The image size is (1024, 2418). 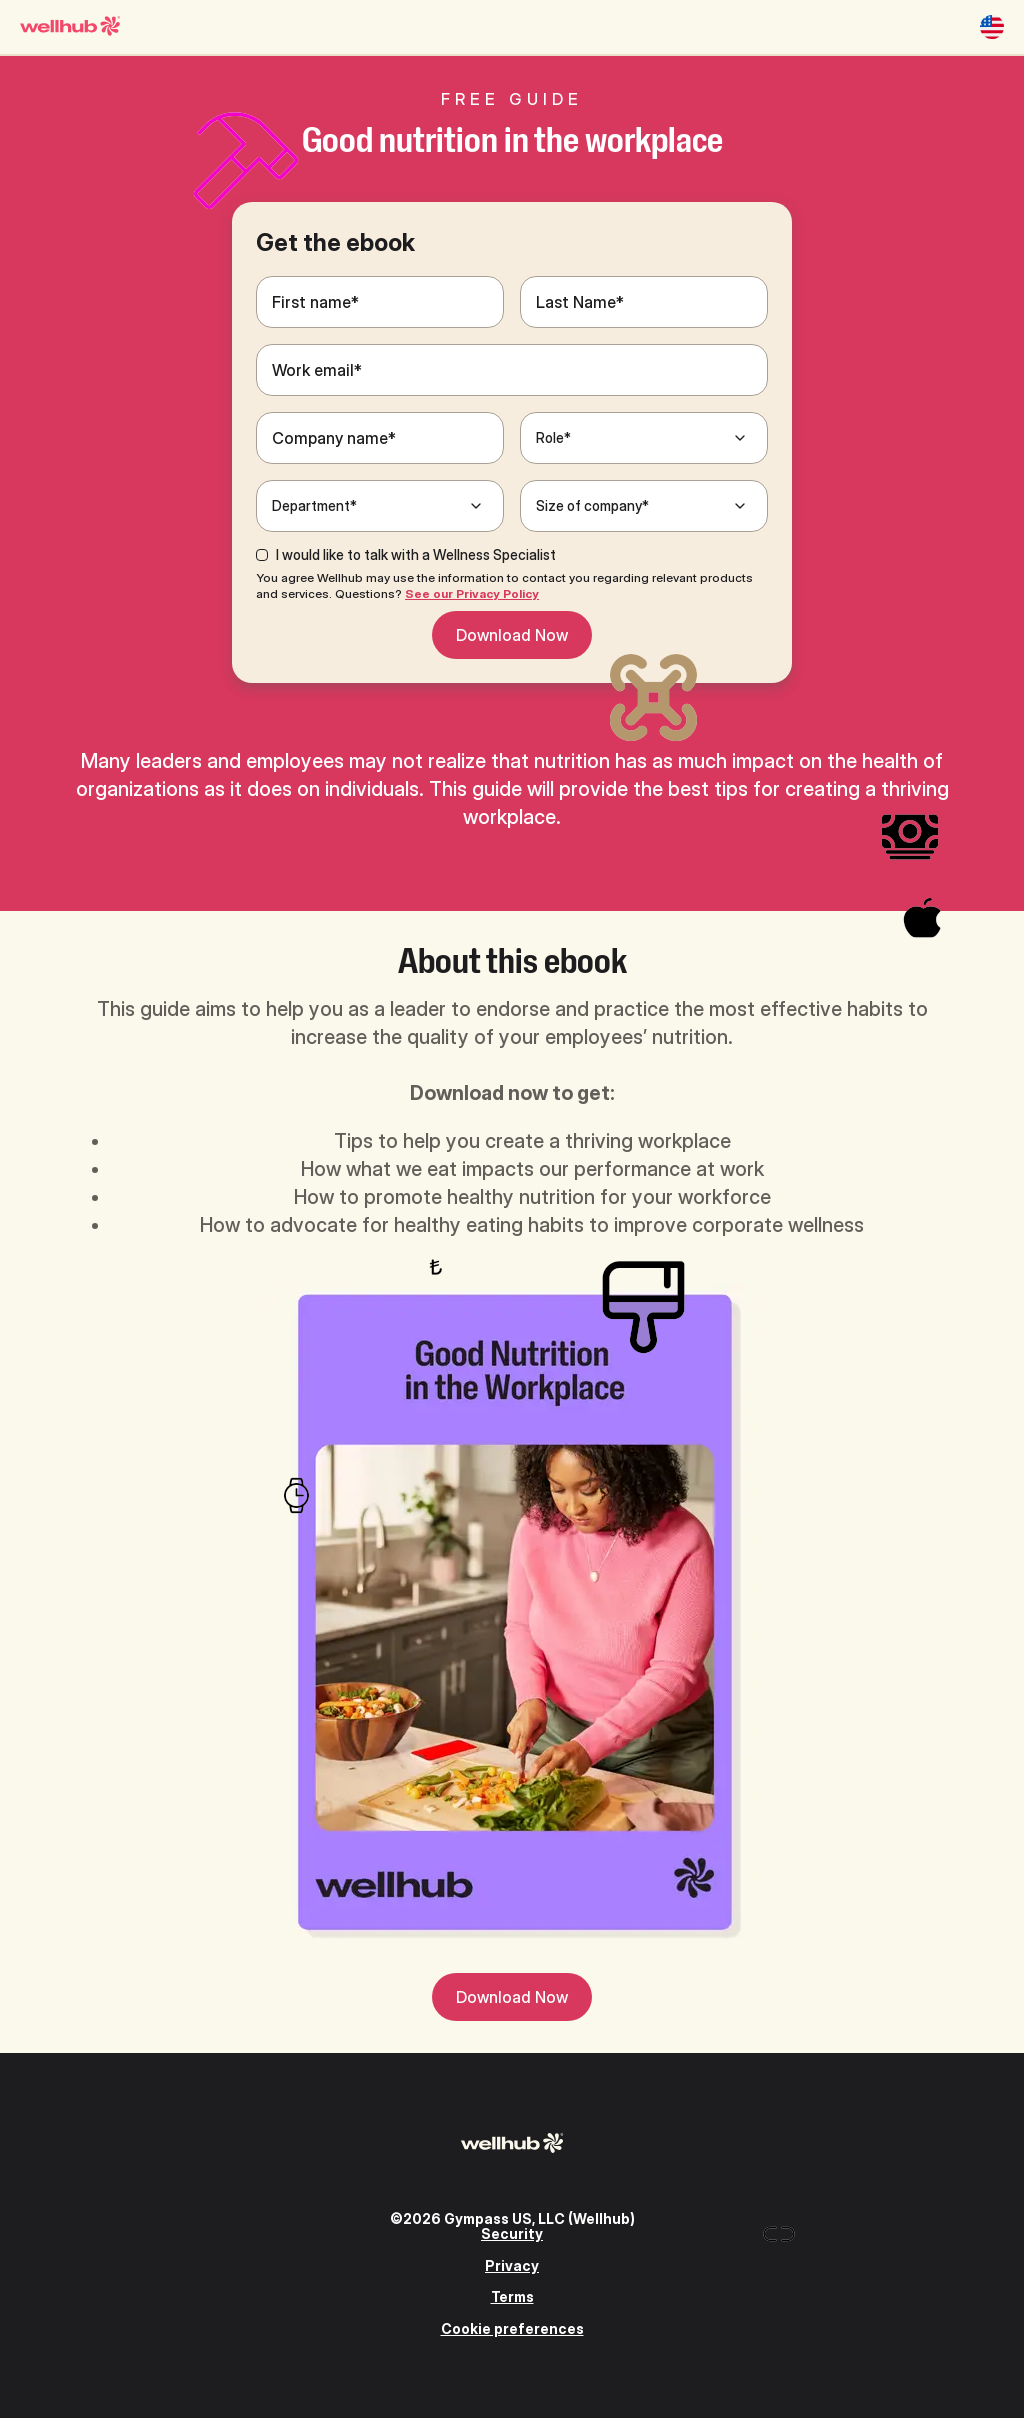 What do you see at coordinates (653, 697) in the screenshot?
I see `access drone controls` at bounding box center [653, 697].